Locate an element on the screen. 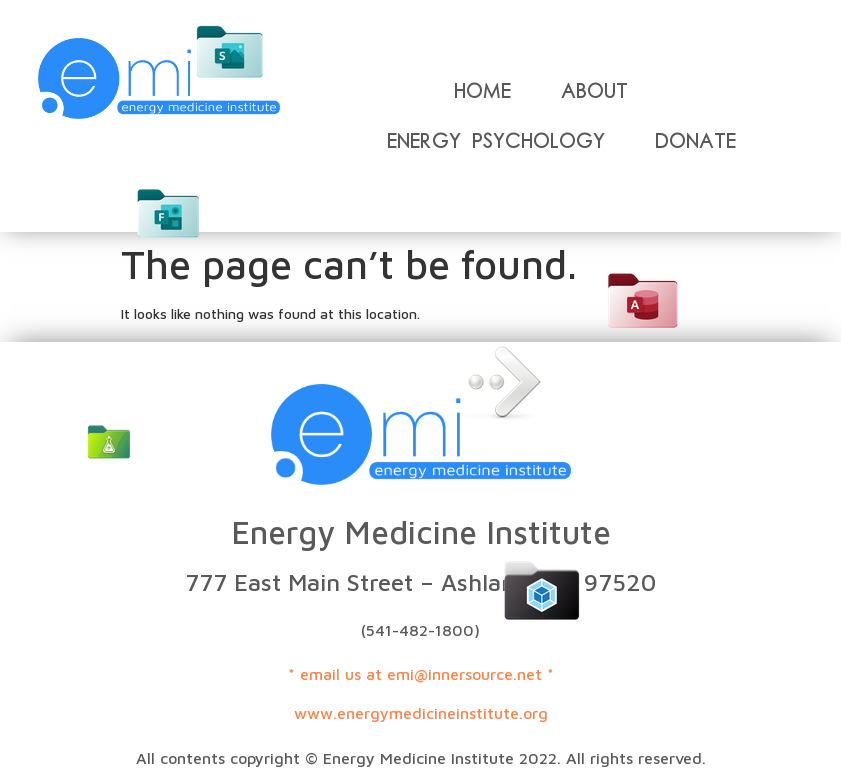 This screenshot has width=841, height=779. folder for science or chemistry-related files is located at coordinates (109, 443).